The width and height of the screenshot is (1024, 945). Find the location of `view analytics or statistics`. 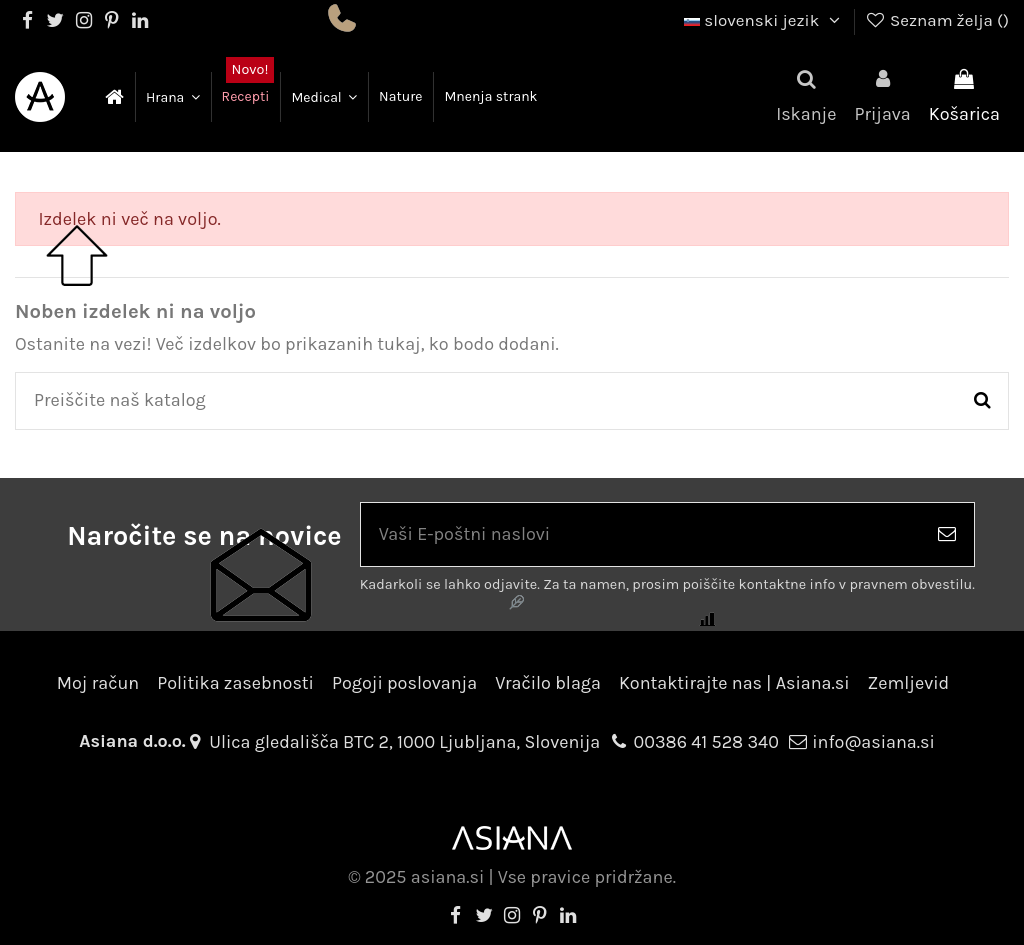

view analytics or statistics is located at coordinates (707, 619).